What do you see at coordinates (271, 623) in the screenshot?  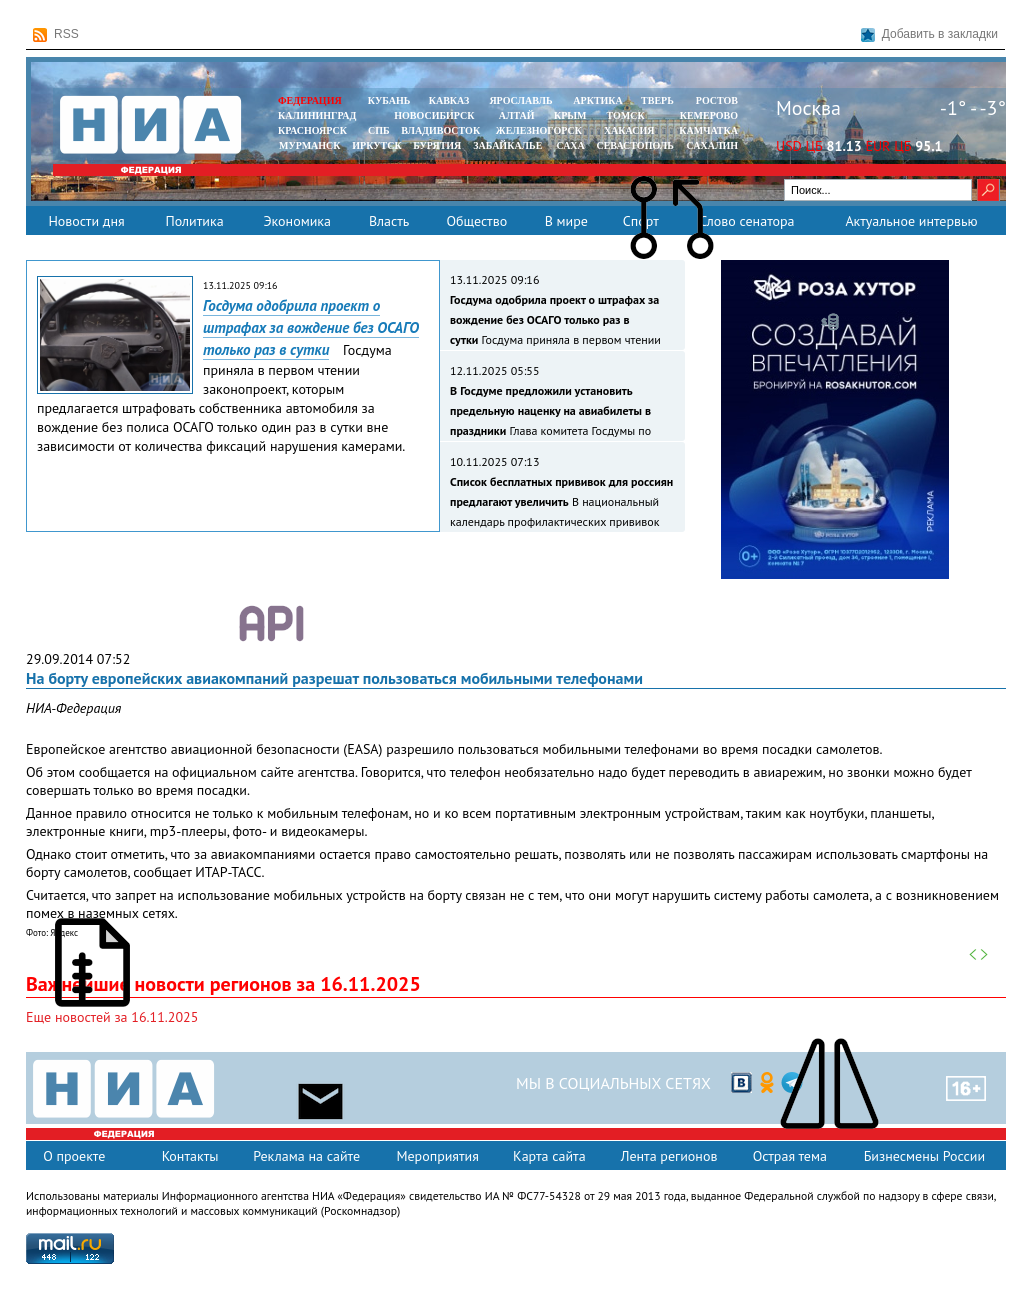 I see `access API settings or documentation` at bounding box center [271, 623].